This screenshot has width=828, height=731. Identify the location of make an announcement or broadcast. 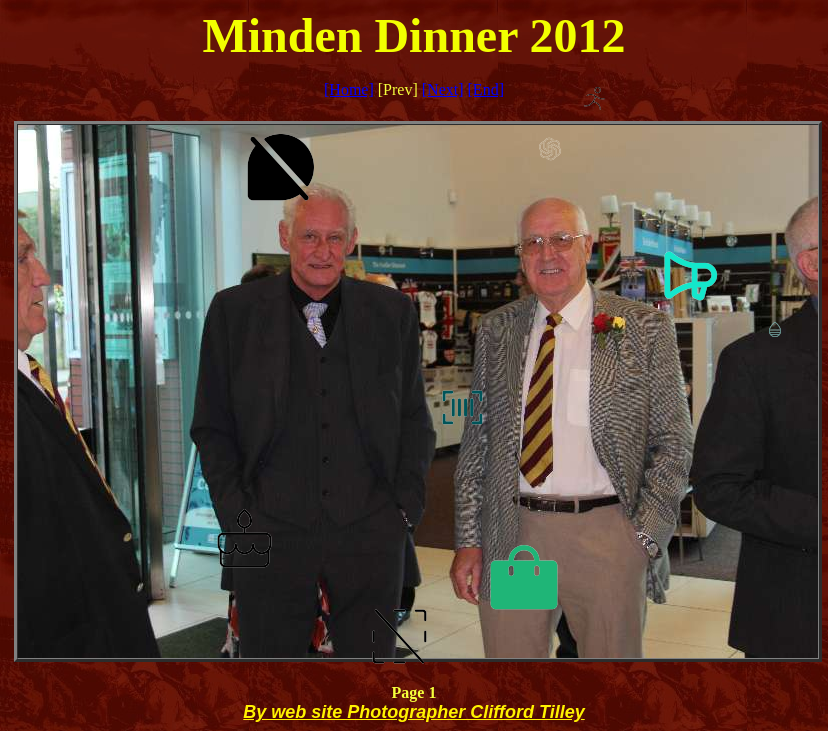
(688, 277).